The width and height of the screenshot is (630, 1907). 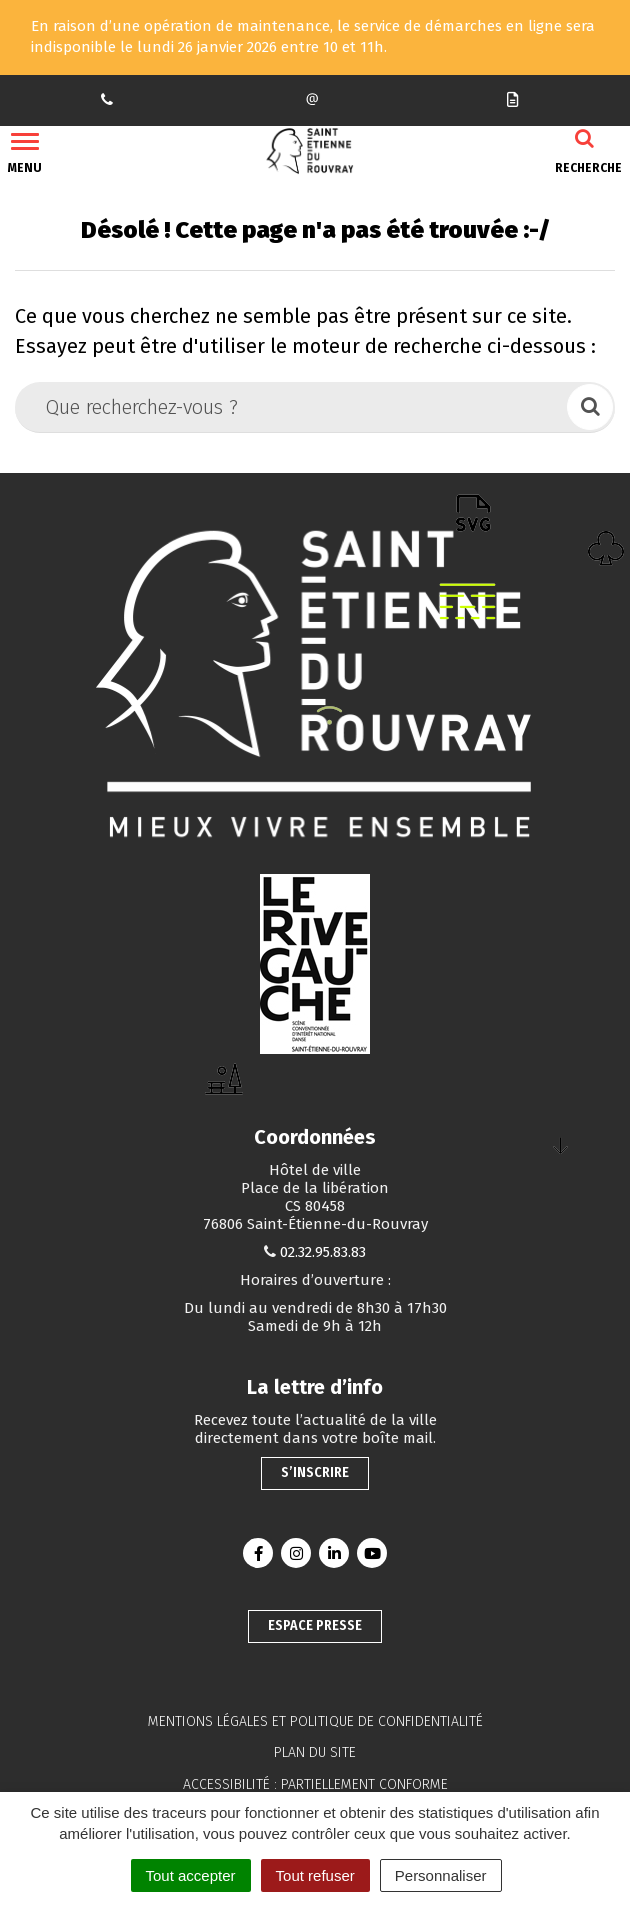 I want to click on view nearby parks, so click(x=224, y=1081).